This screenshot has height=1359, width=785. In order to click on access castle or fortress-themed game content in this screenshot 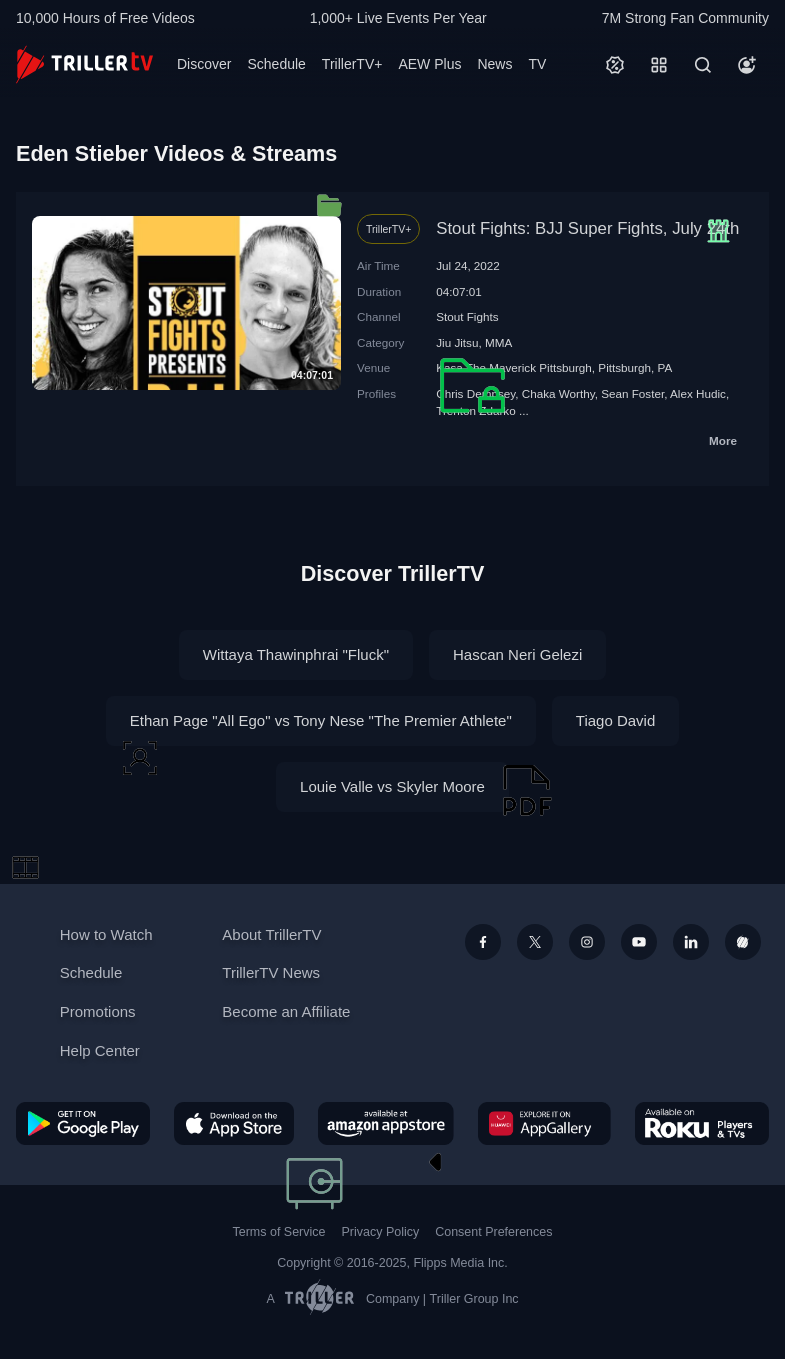, I will do `click(718, 230)`.